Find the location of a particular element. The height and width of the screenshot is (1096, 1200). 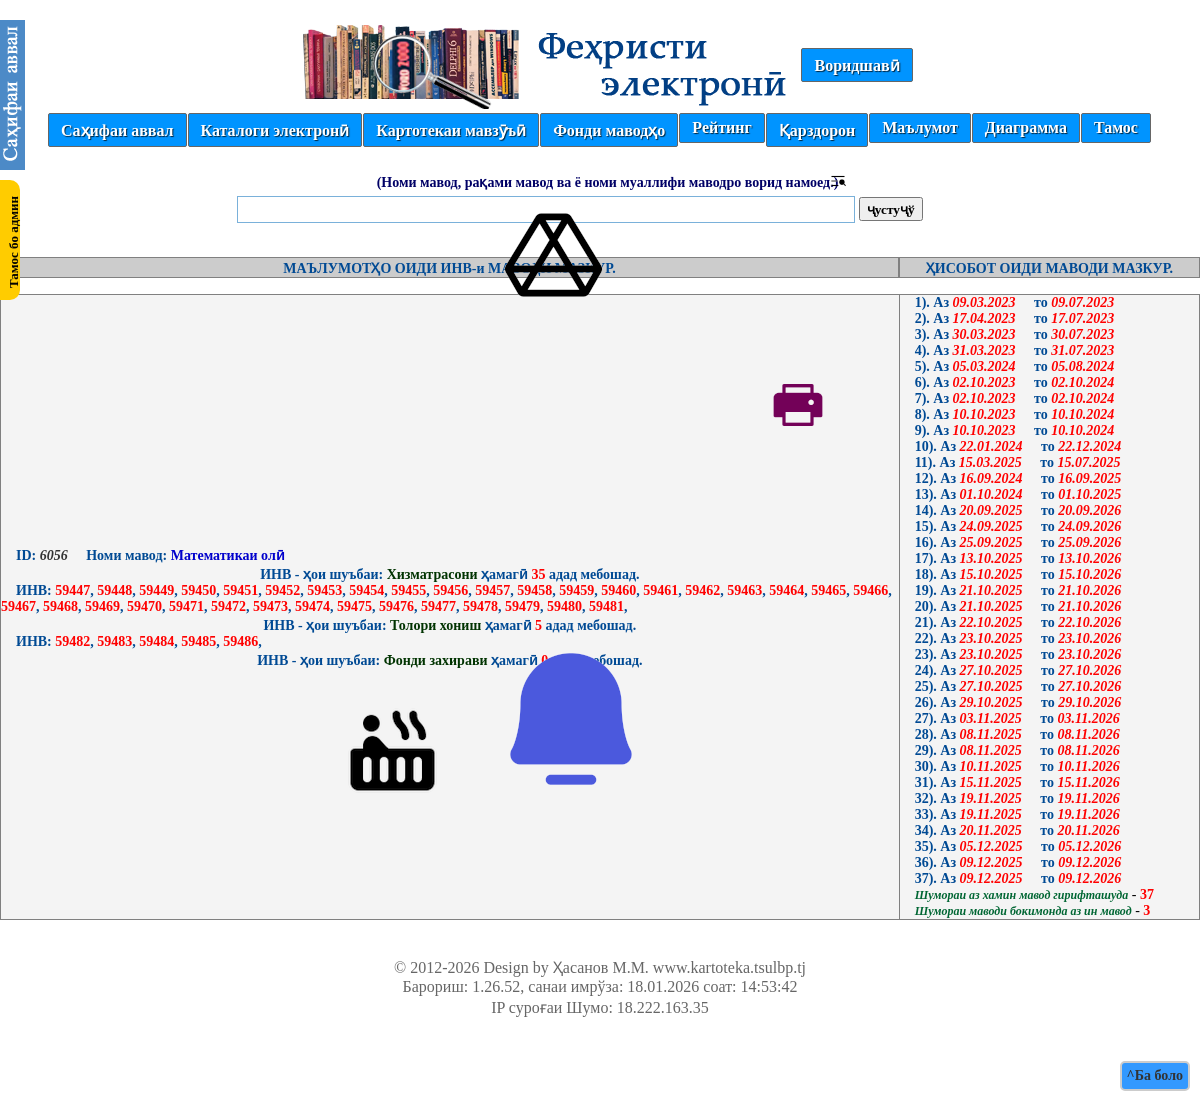

print the current document is located at coordinates (798, 405).